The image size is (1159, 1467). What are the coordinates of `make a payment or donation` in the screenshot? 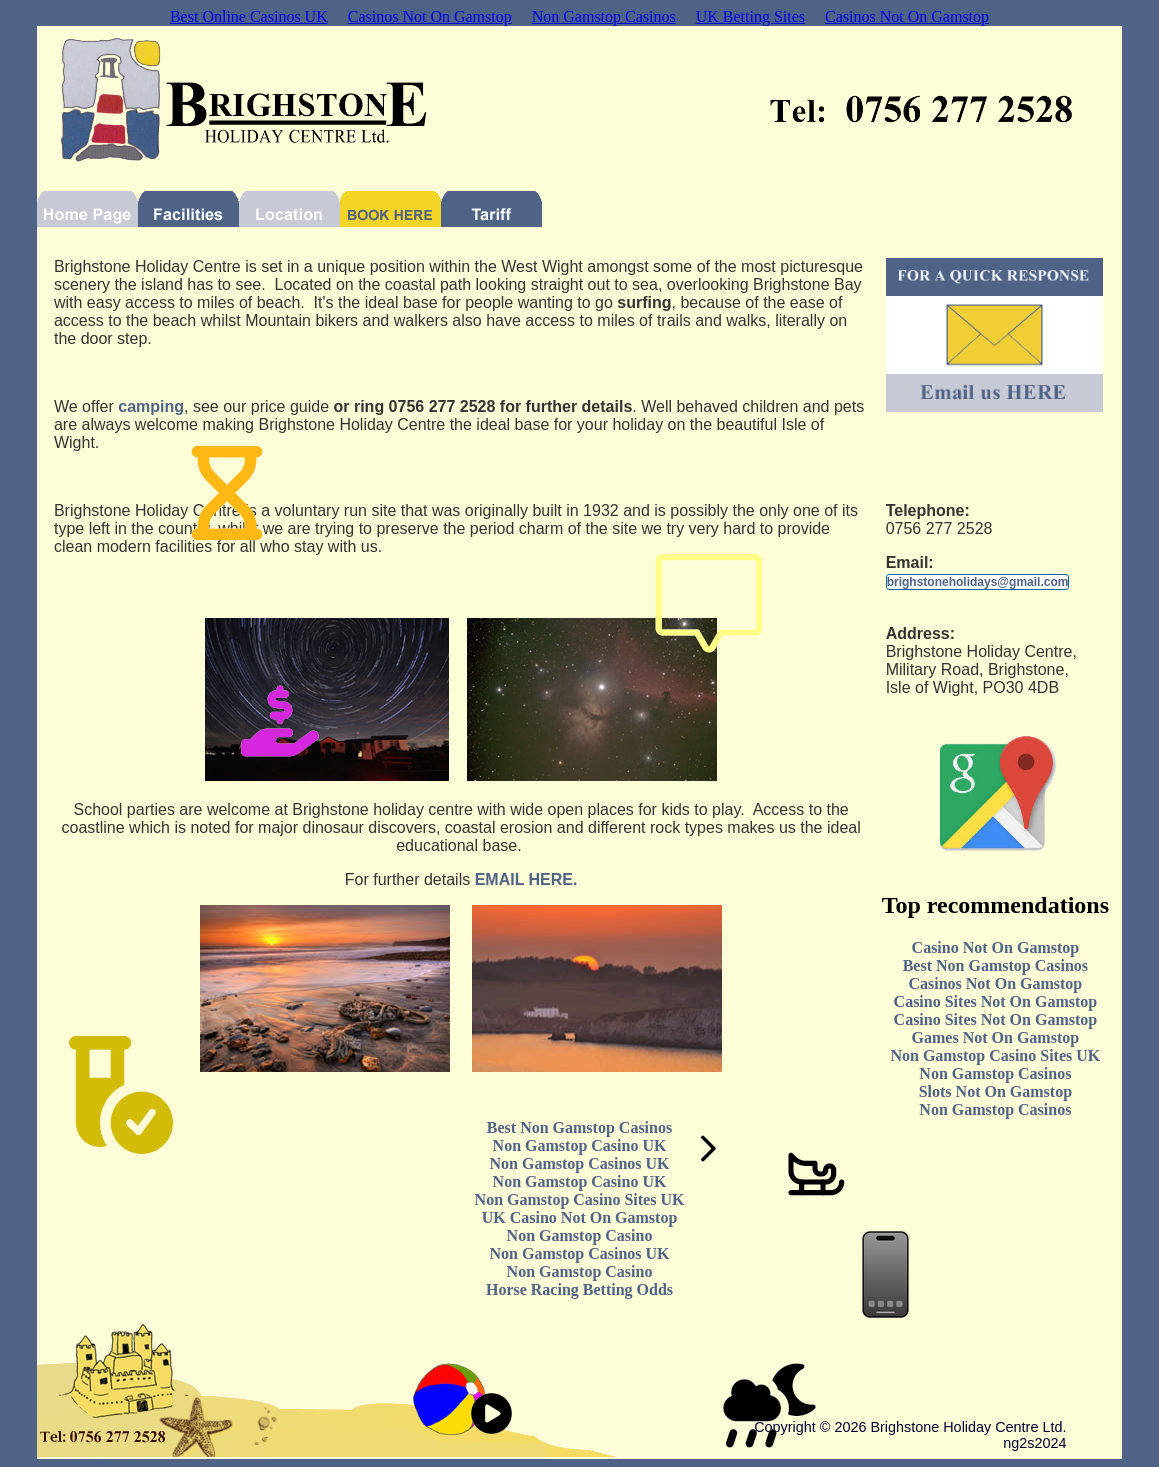 It's located at (280, 722).